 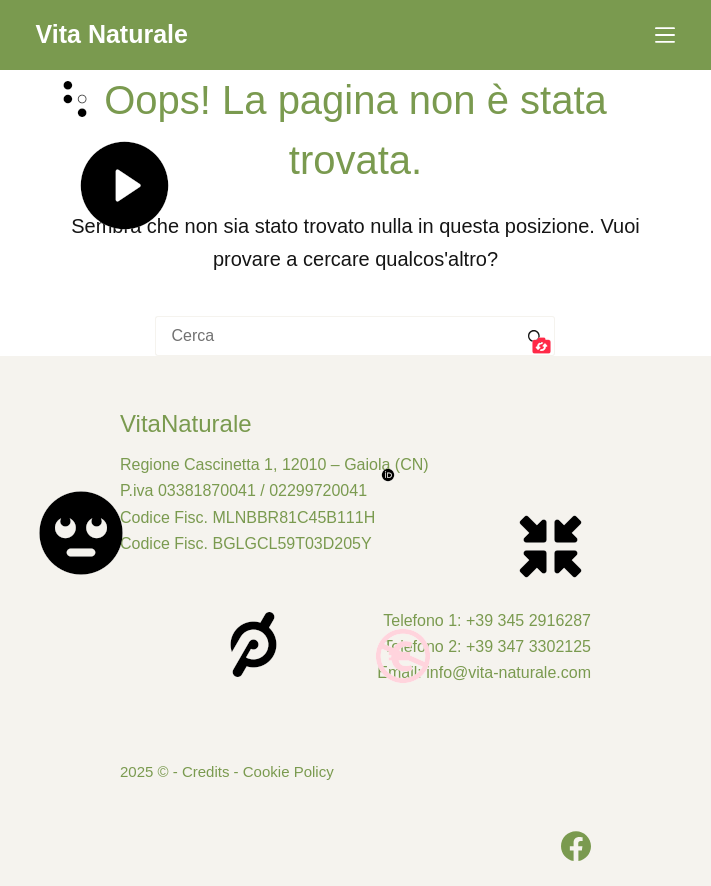 I want to click on exit fullscreen mode, so click(x=550, y=546).